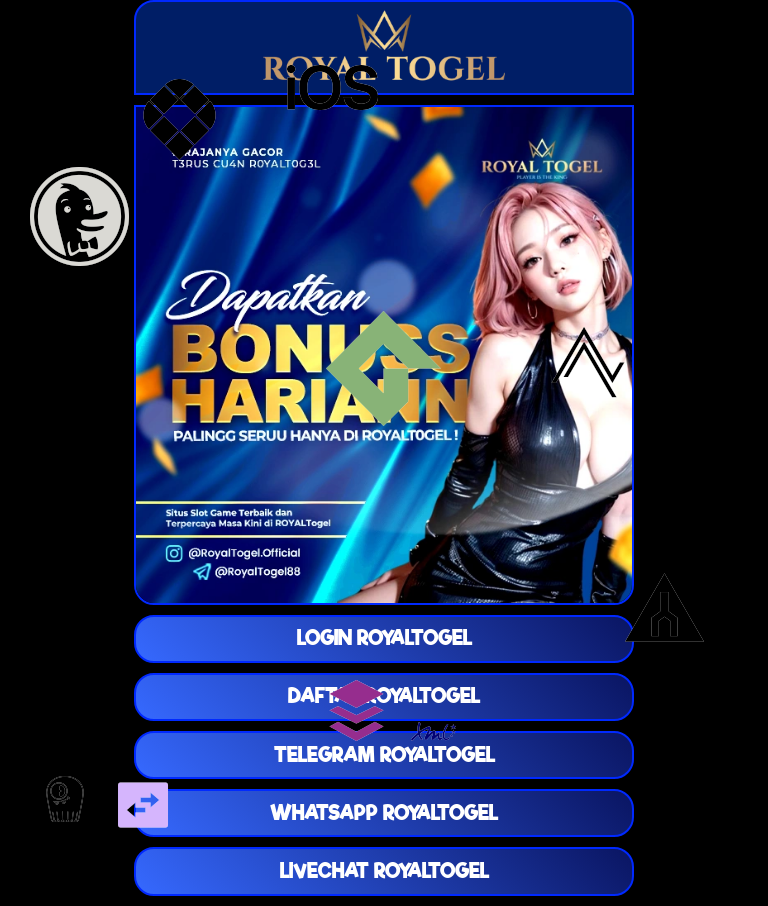 Image resolution: width=768 pixels, height=906 pixels. What do you see at coordinates (383, 368) in the screenshot?
I see `open GameMaker game development software` at bounding box center [383, 368].